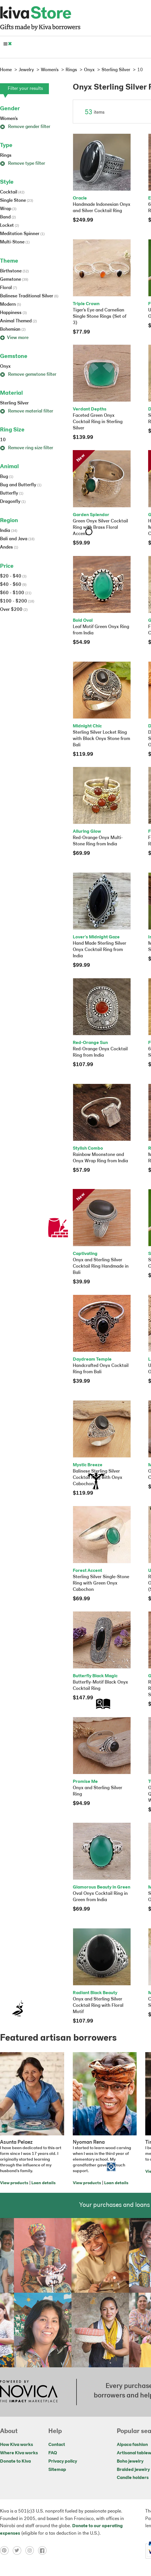  Describe the element at coordinates (18, 2008) in the screenshot. I see `pelican character or mascot in a game` at that location.